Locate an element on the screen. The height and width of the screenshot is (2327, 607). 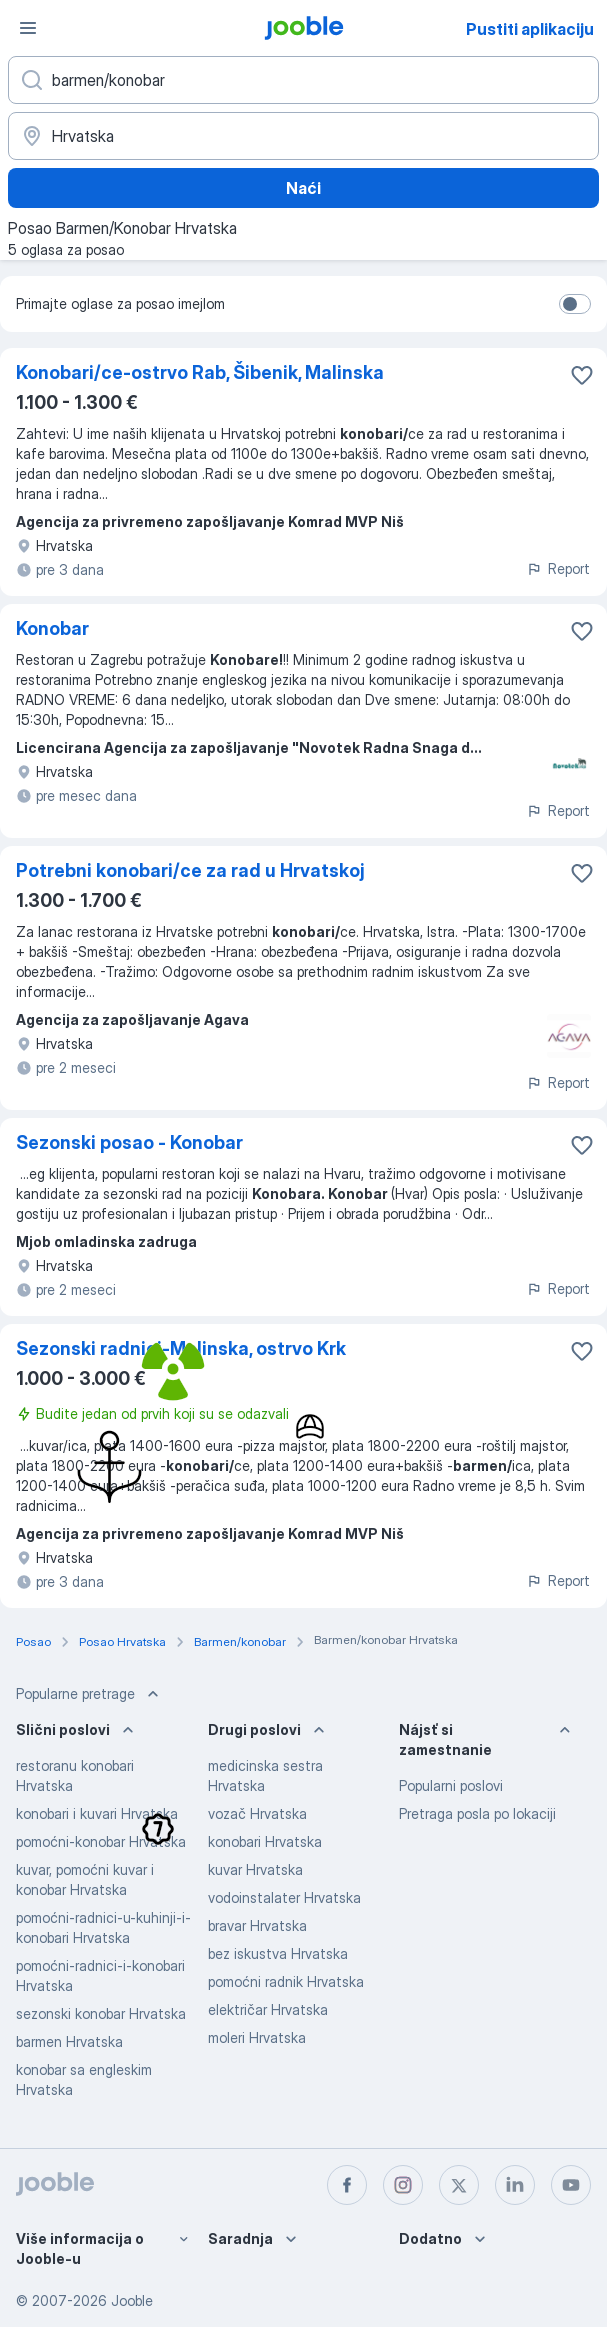
anchor link to a specific section on the page is located at coordinates (109, 1465).